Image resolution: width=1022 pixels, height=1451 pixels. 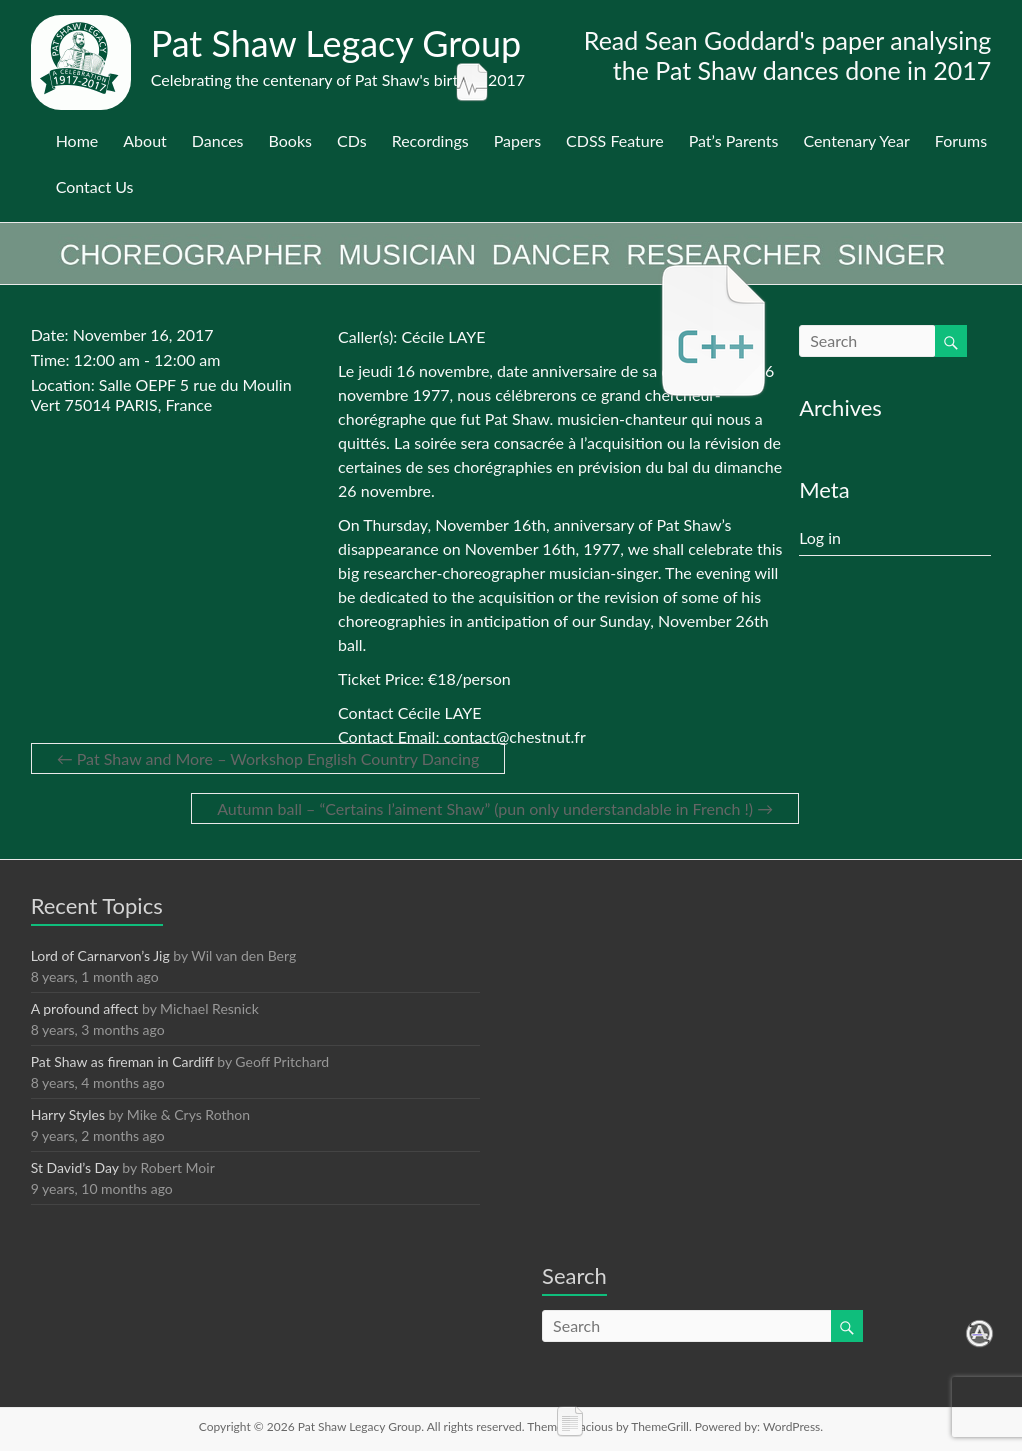 I want to click on view system log file, so click(x=472, y=82).